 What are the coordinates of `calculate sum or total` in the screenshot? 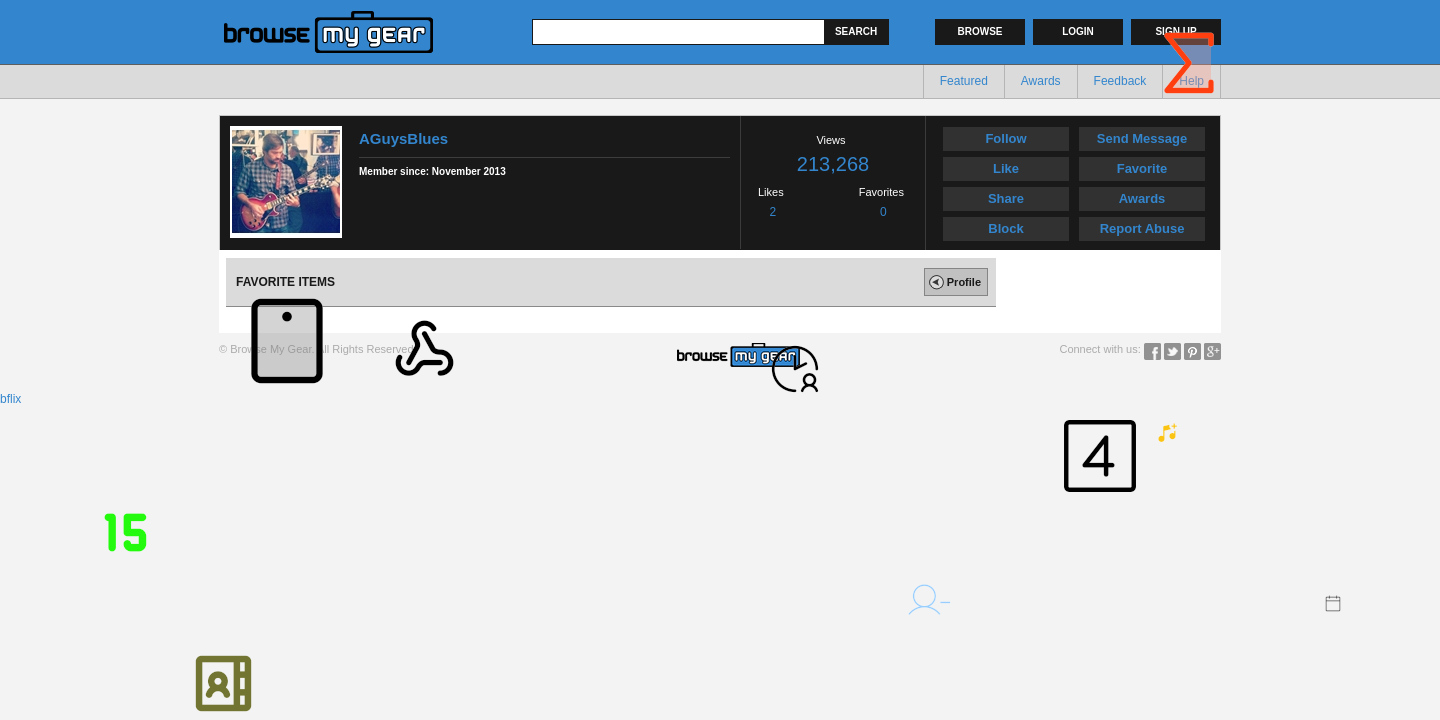 It's located at (1189, 63).